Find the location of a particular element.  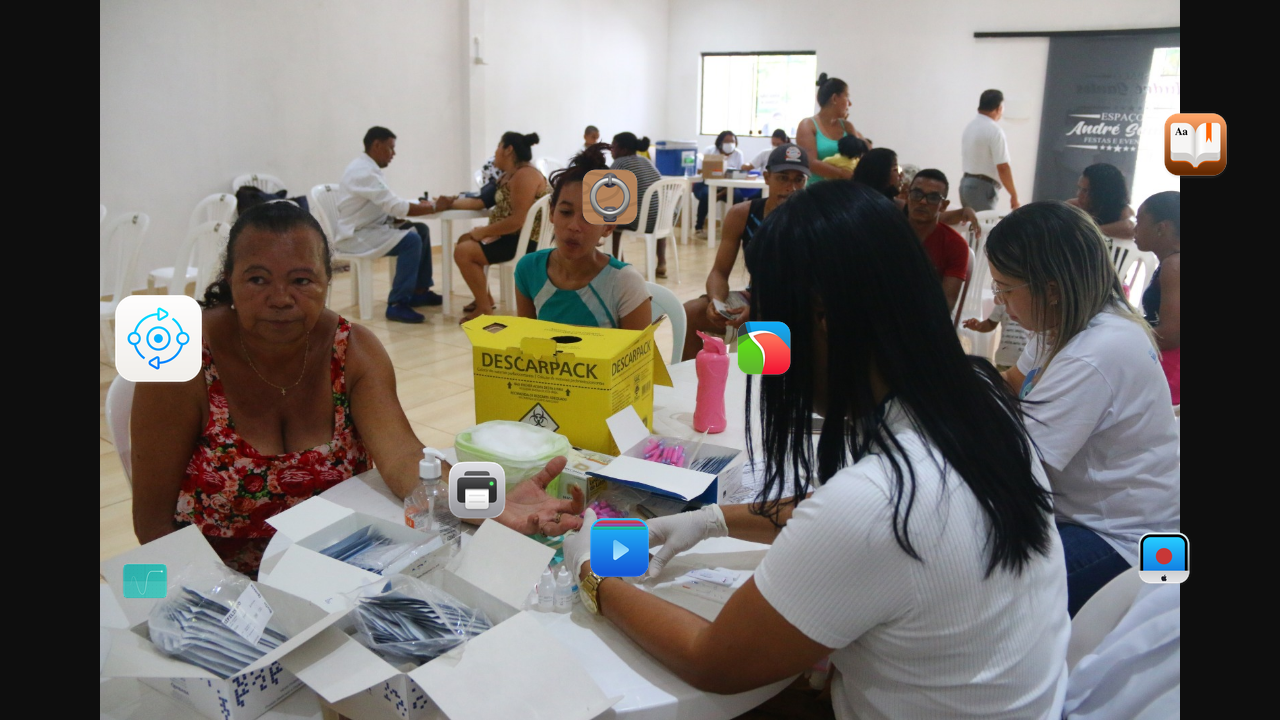

launch xwayland video bridge for screen sharing is located at coordinates (1164, 558).